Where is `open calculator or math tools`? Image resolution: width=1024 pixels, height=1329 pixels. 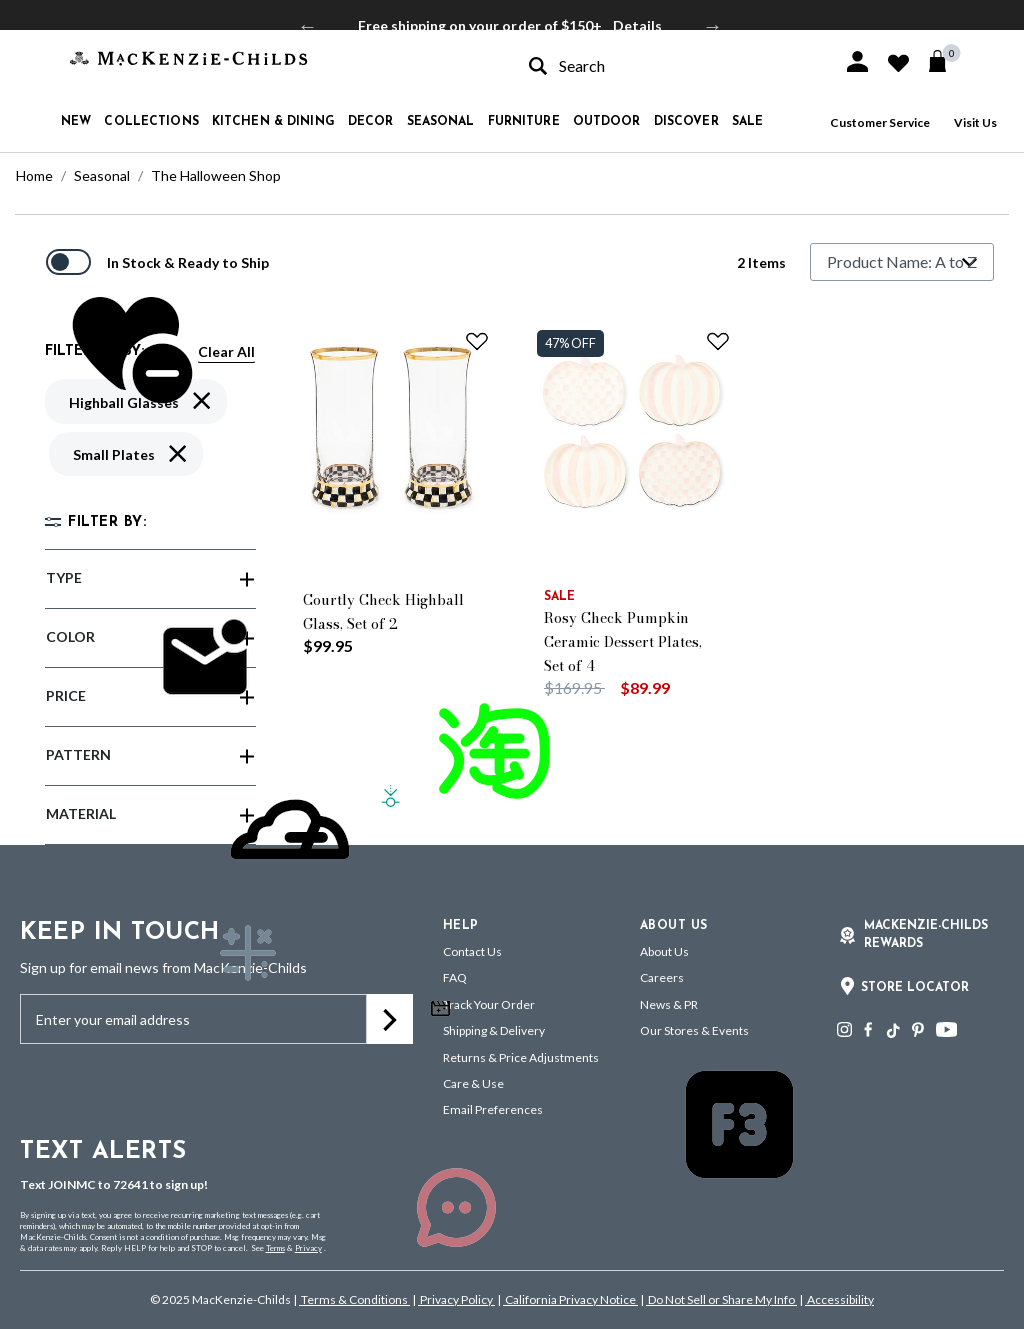 open calculator or math tools is located at coordinates (248, 953).